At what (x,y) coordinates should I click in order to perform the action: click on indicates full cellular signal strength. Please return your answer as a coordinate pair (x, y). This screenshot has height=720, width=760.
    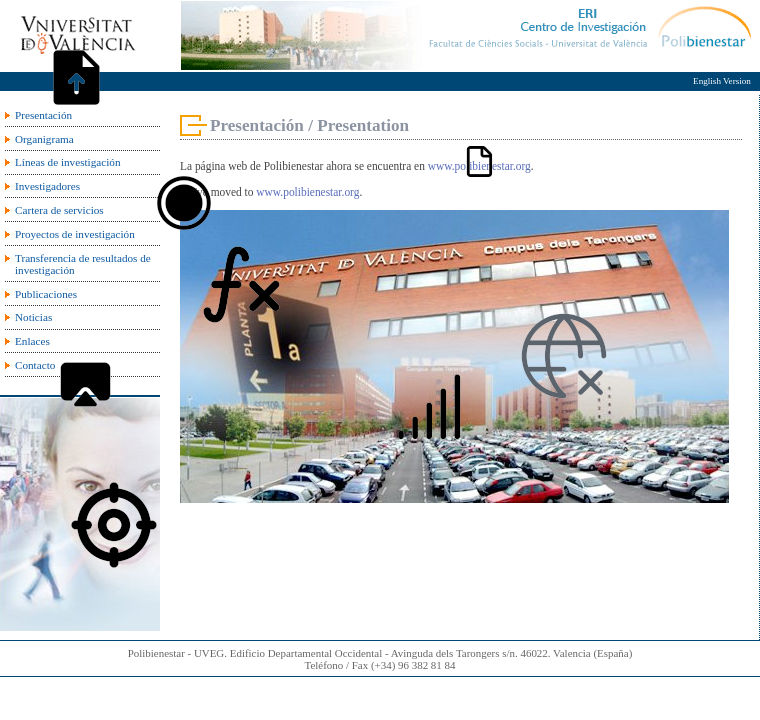
    Looking at the image, I should click on (432, 411).